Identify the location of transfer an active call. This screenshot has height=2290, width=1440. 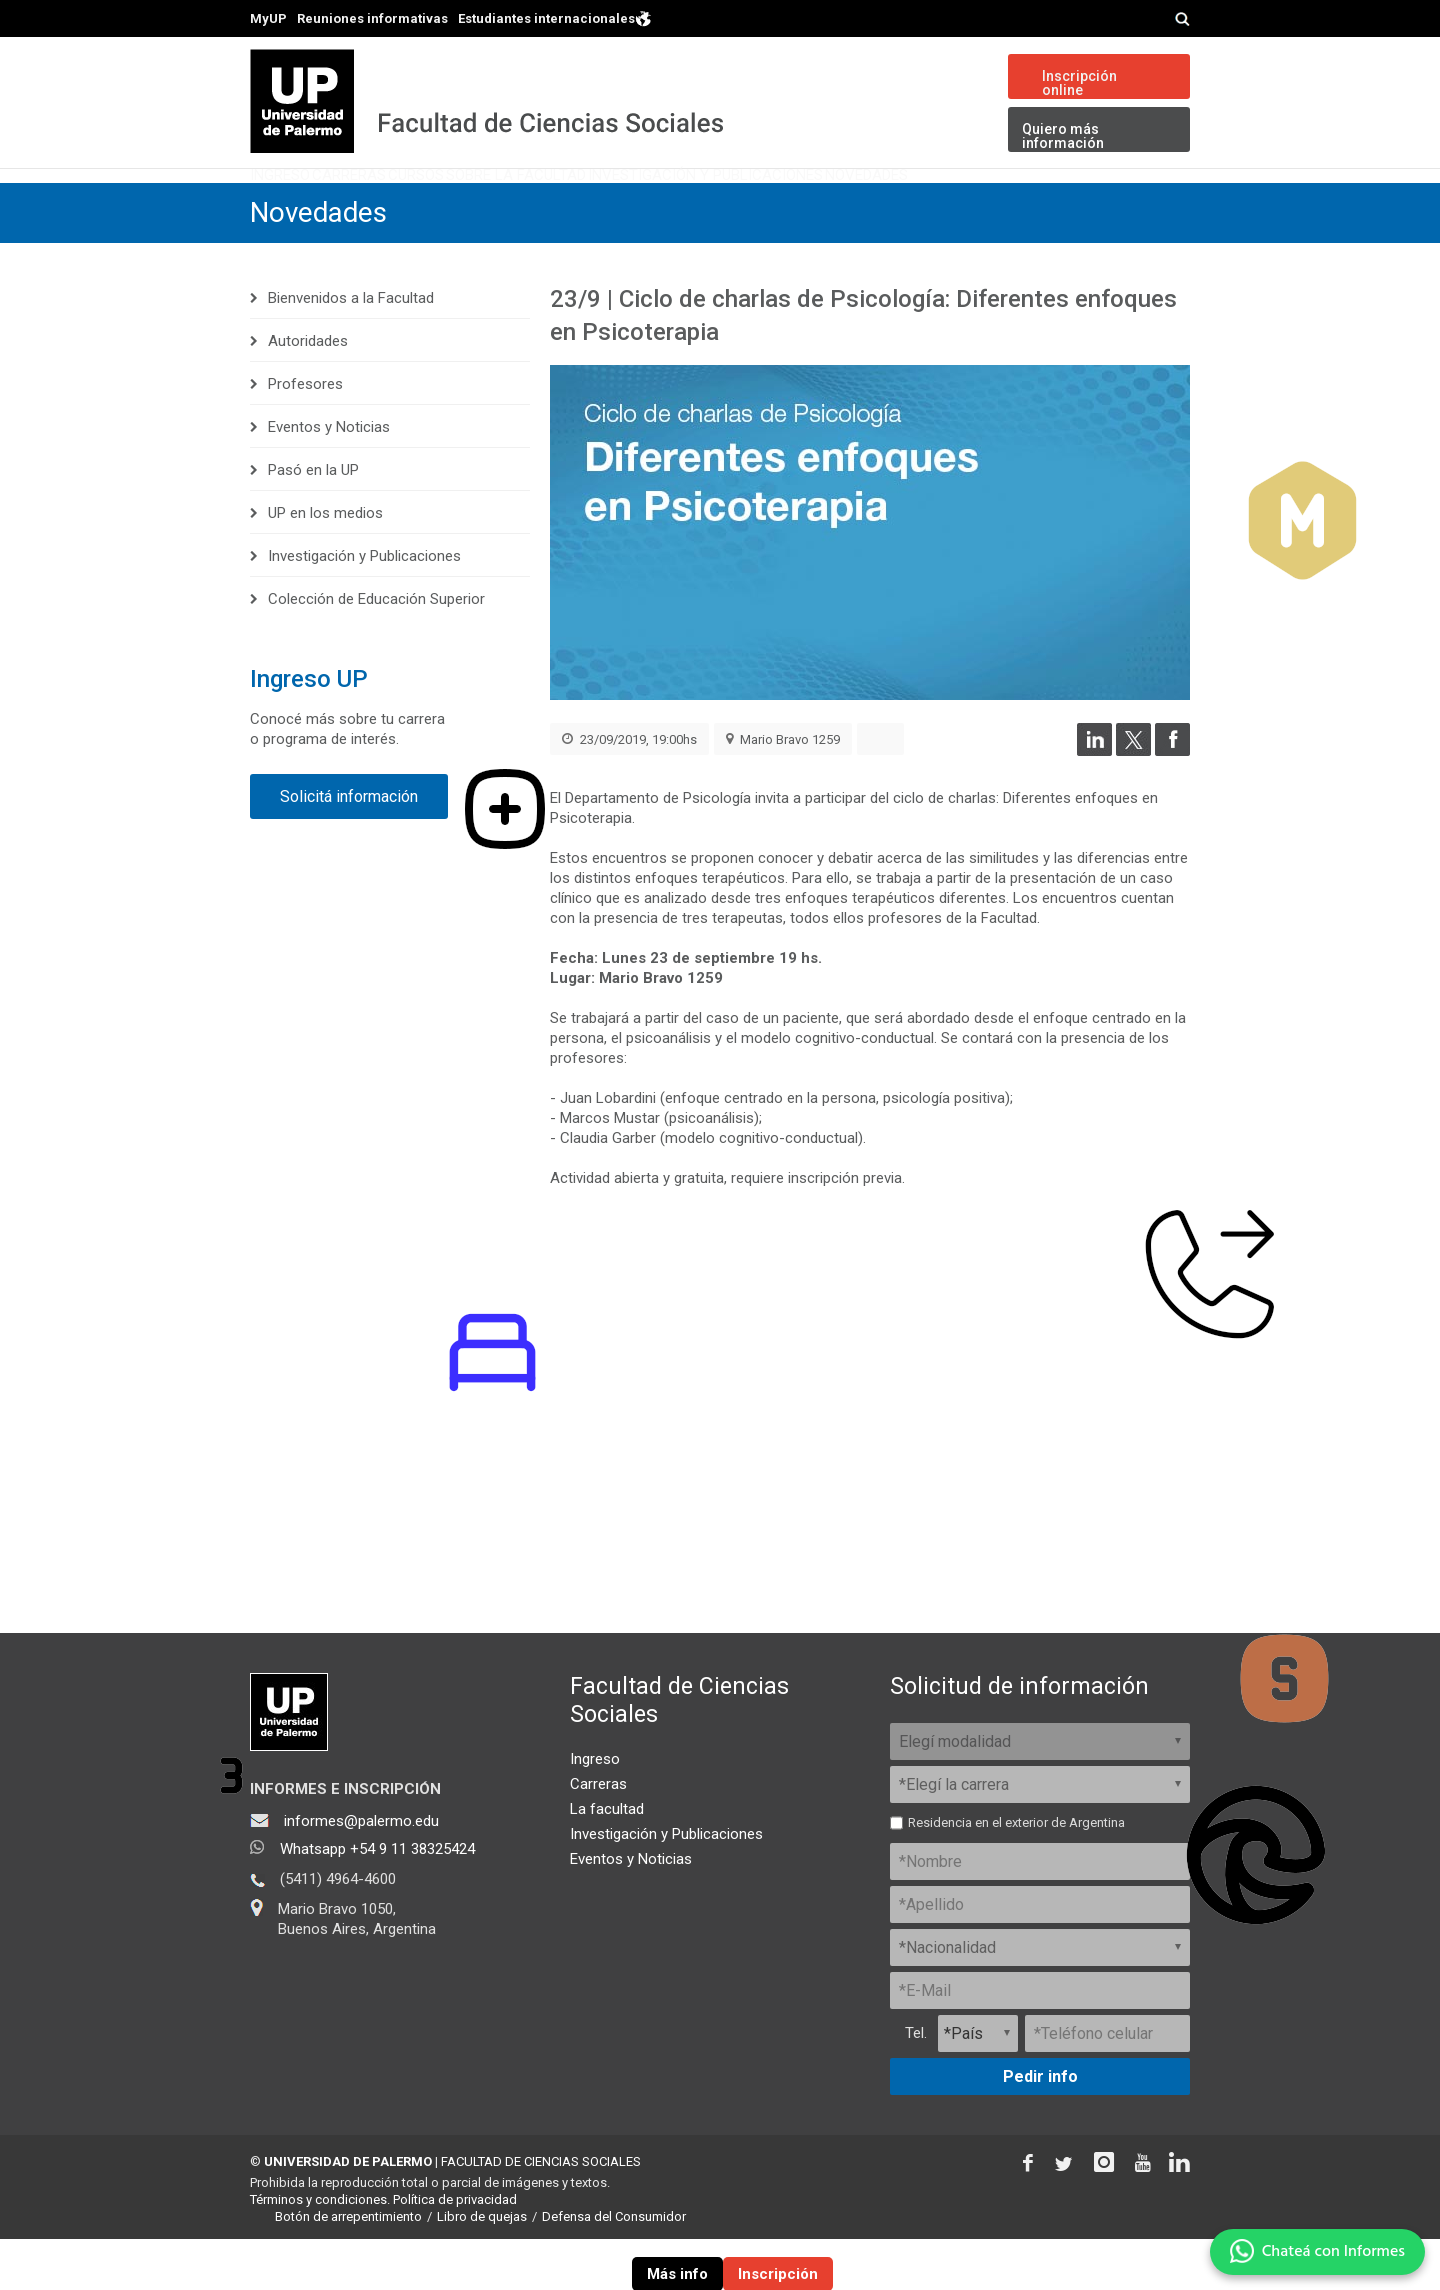
(1212, 1271).